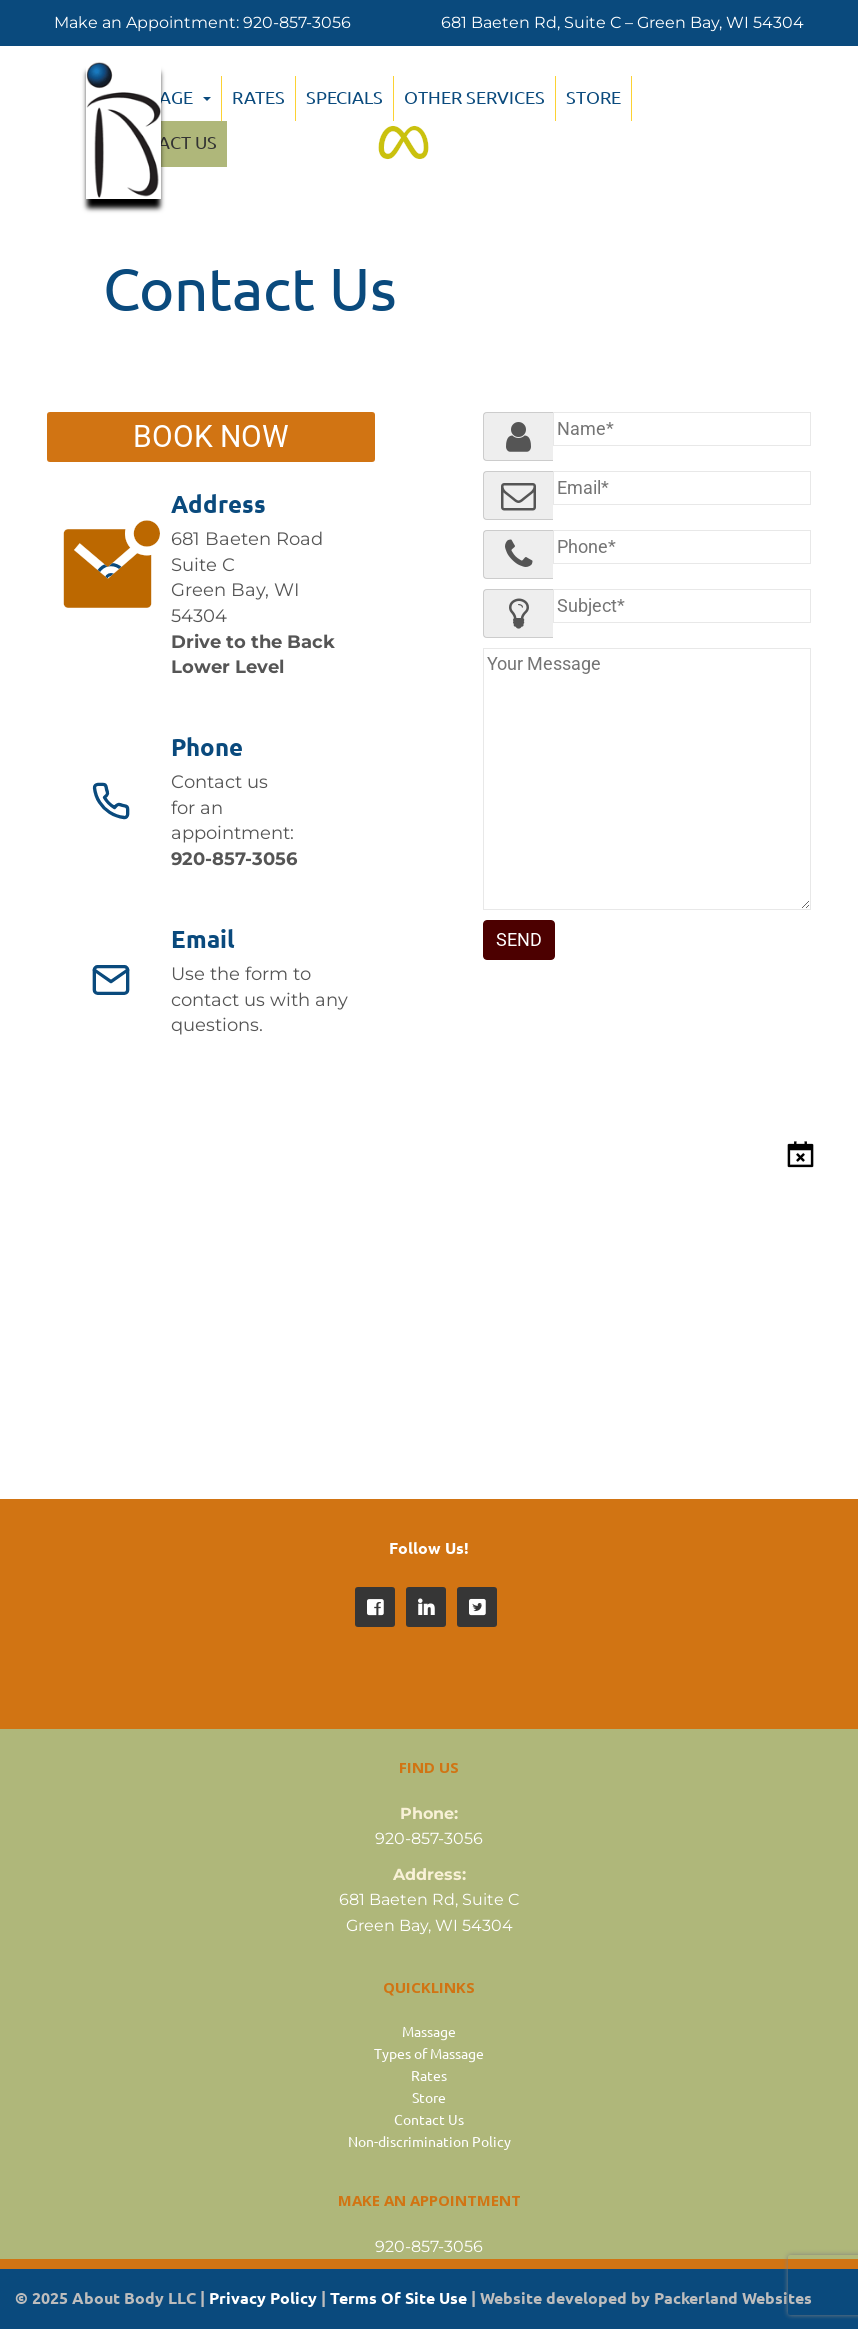 The height and width of the screenshot is (2329, 858). I want to click on indicates unread mail or messages, so click(107, 568).